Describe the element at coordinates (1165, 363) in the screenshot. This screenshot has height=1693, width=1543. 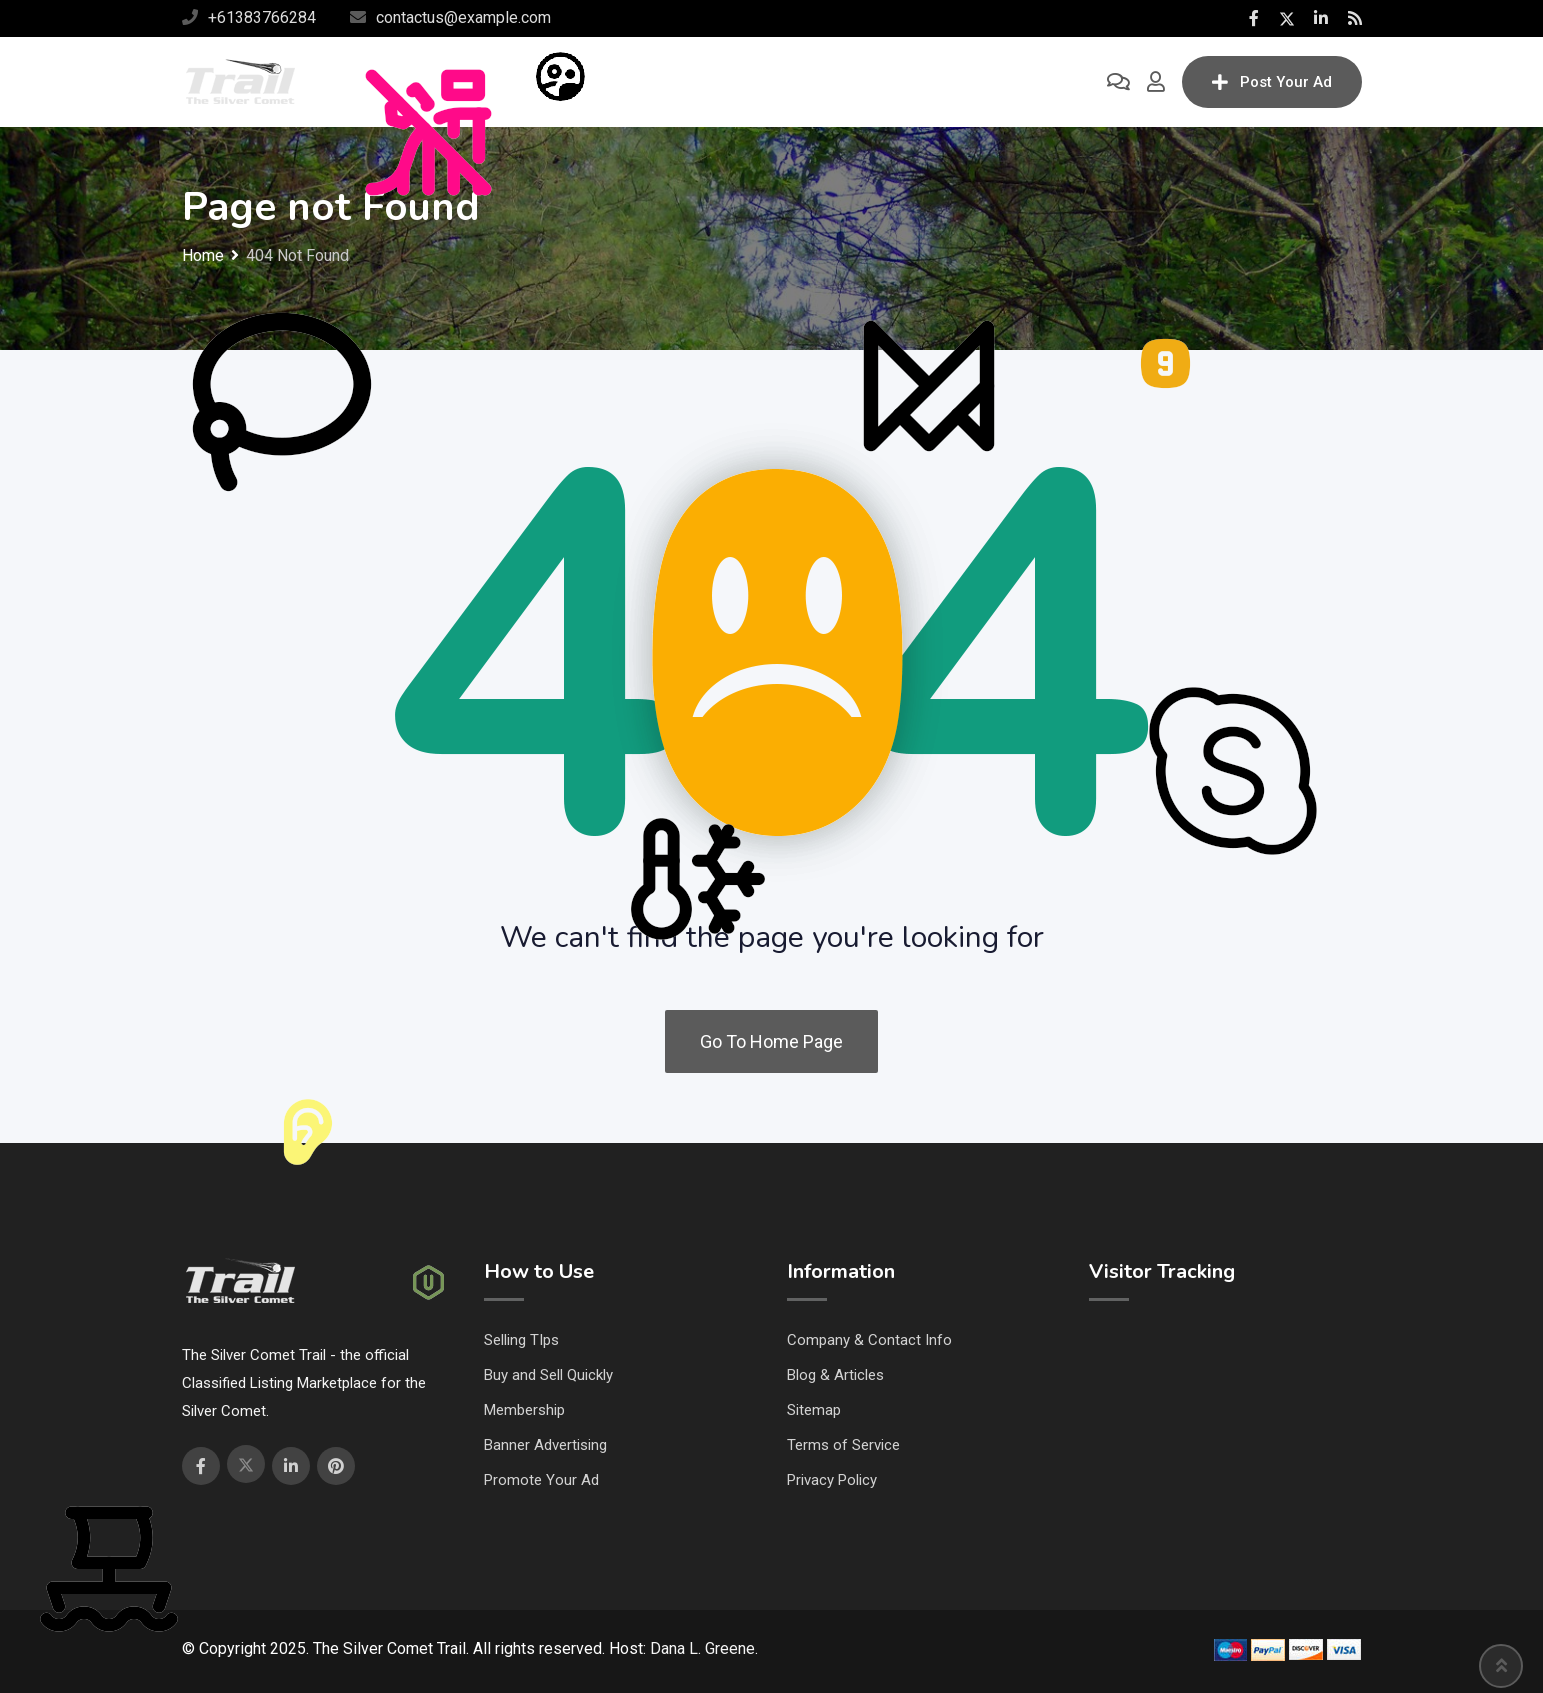
I see `indicates item number 9 in a list or sequence` at that location.